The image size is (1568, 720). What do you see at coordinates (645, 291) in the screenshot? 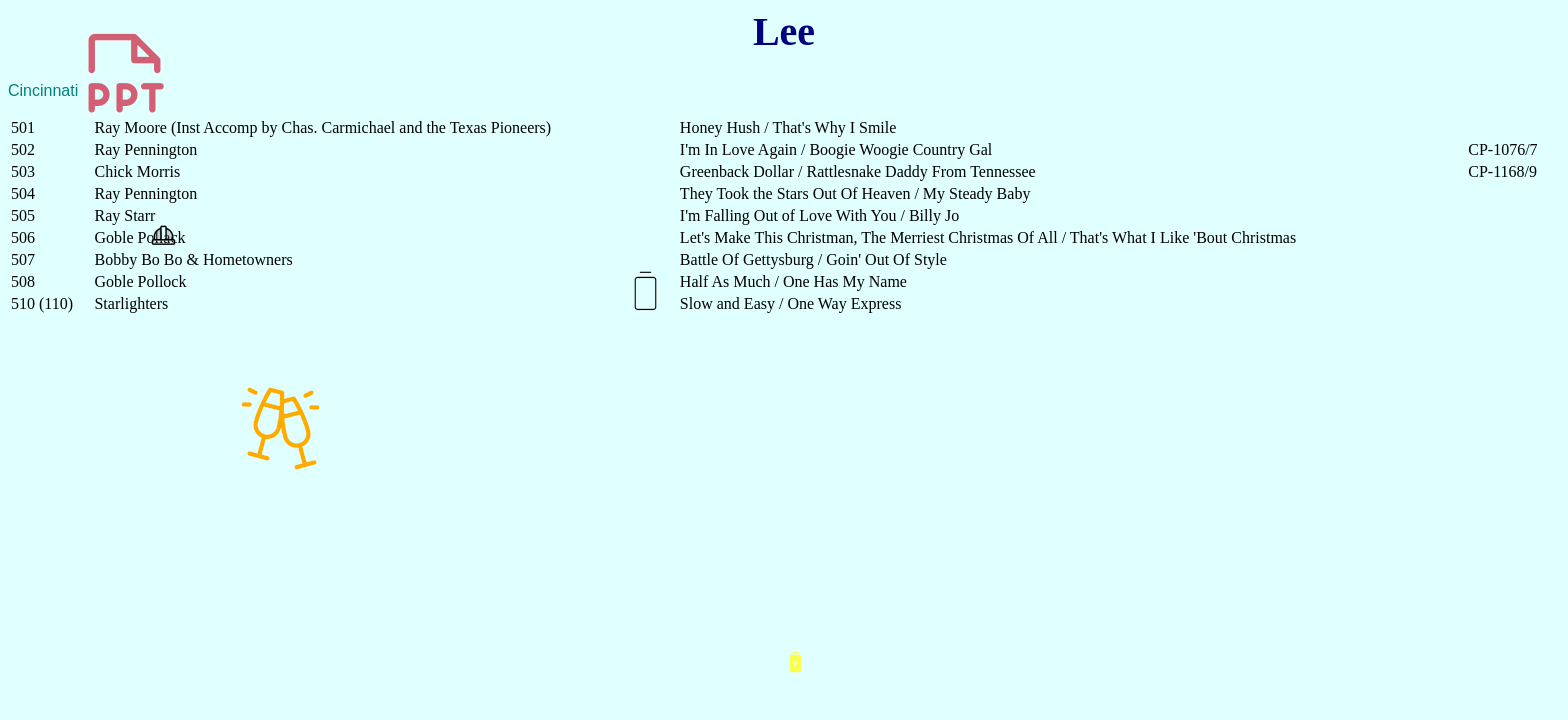
I see `indicates battery is completely drained` at bounding box center [645, 291].